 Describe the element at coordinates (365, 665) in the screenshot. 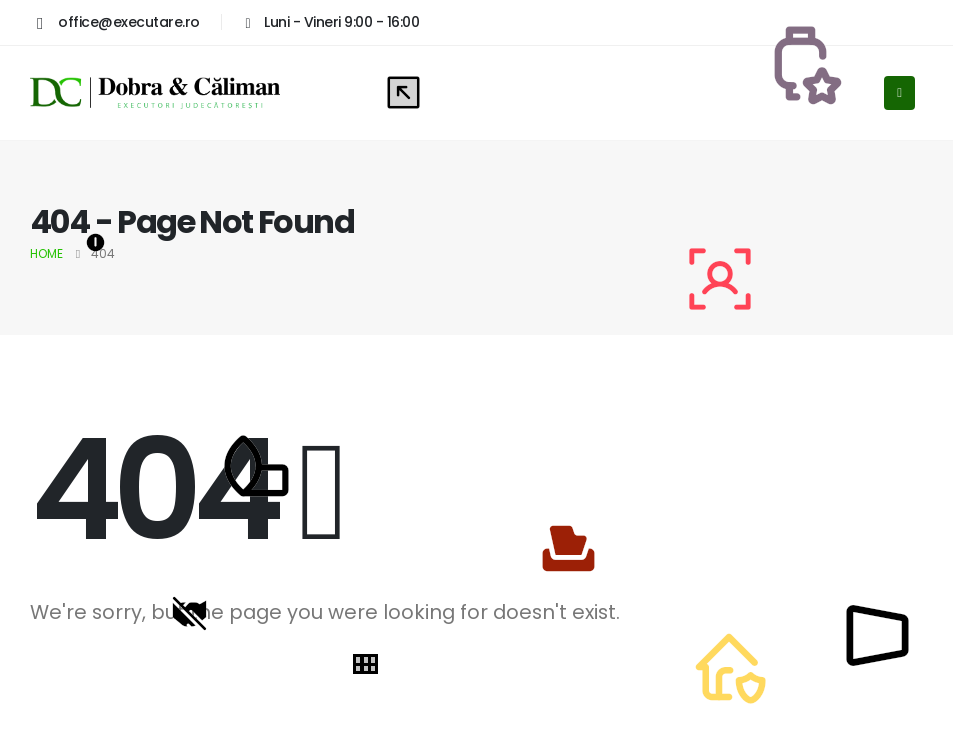

I see `switch to grid view layout` at that location.